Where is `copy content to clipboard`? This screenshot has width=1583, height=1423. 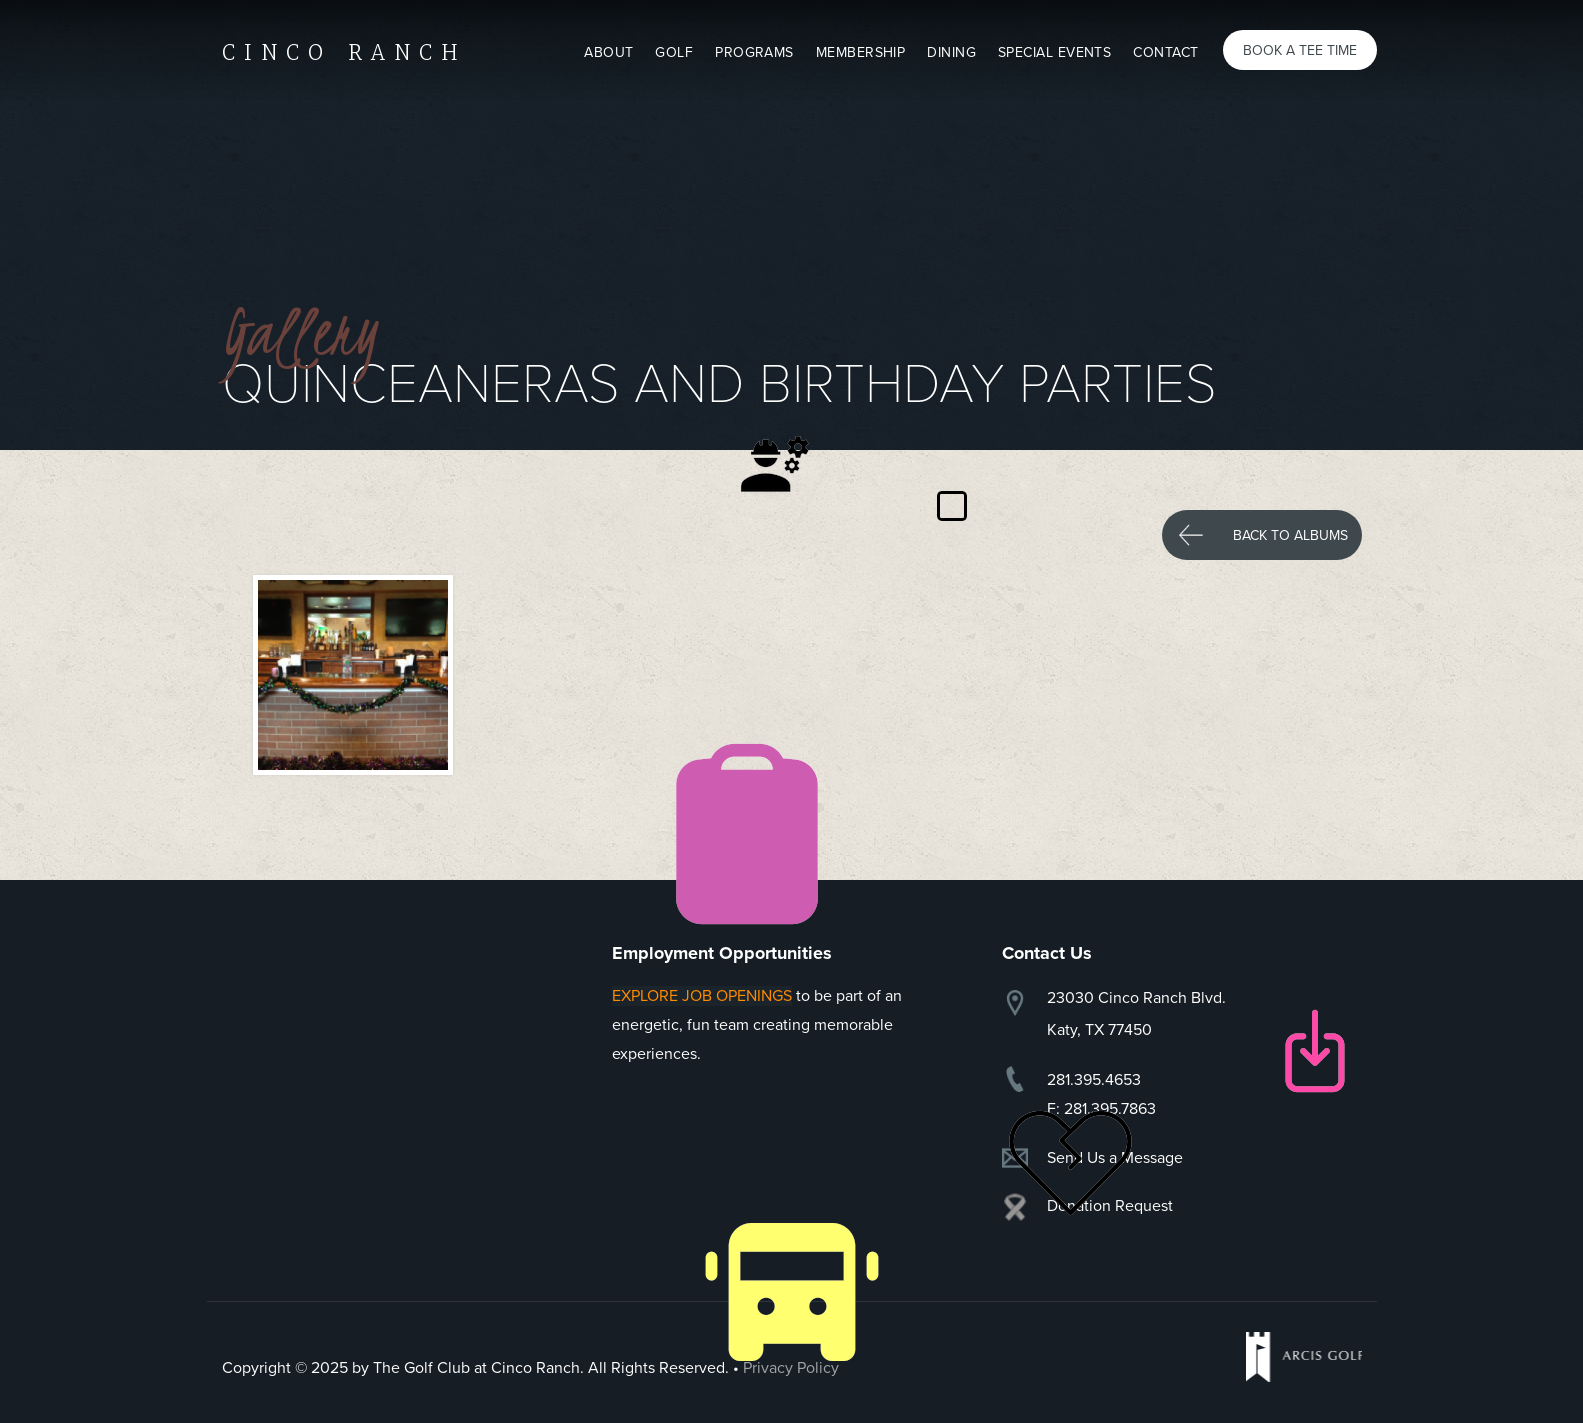
copy content to clipboard is located at coordinates (747, 834).